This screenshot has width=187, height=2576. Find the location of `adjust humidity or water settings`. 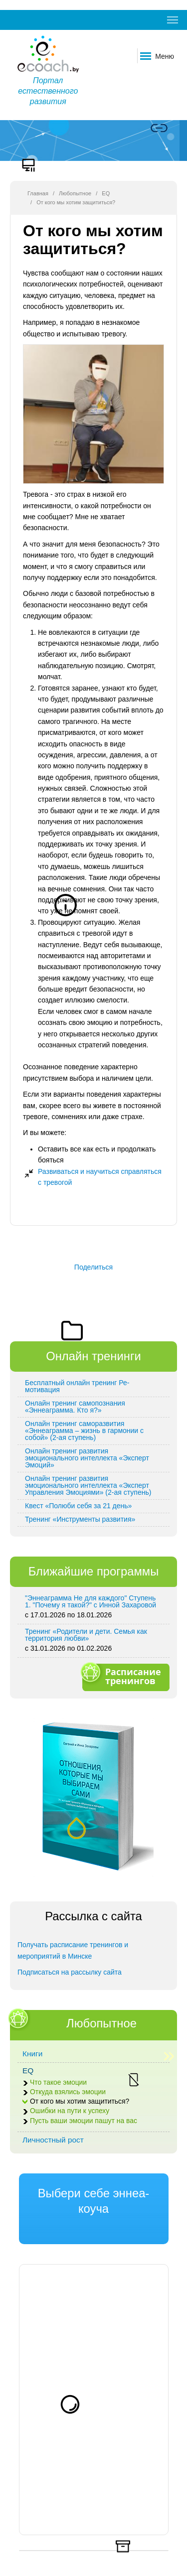

adjust humidity or water settings is located at coordinates (76, 1828).